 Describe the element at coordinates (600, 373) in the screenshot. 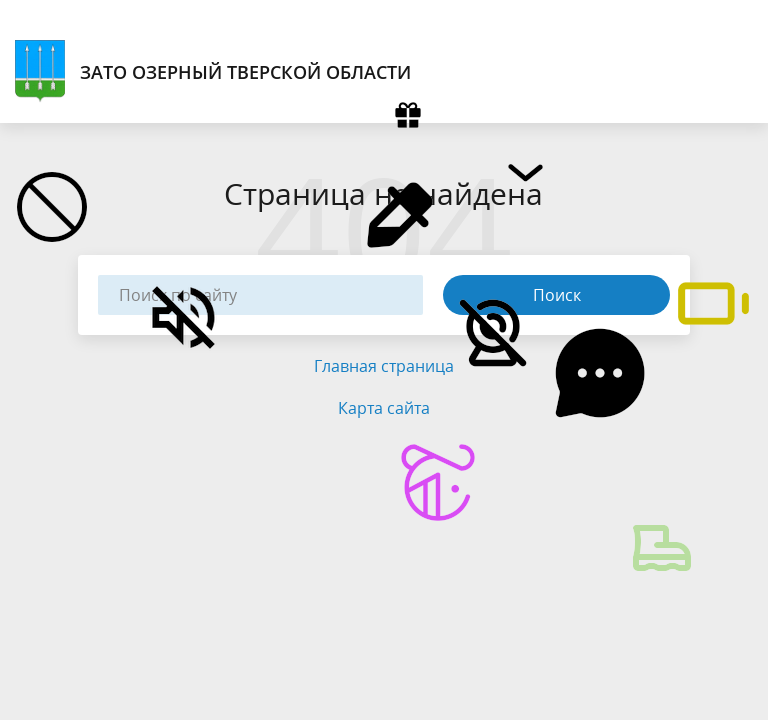

I see `open messaging or chat` at that location.